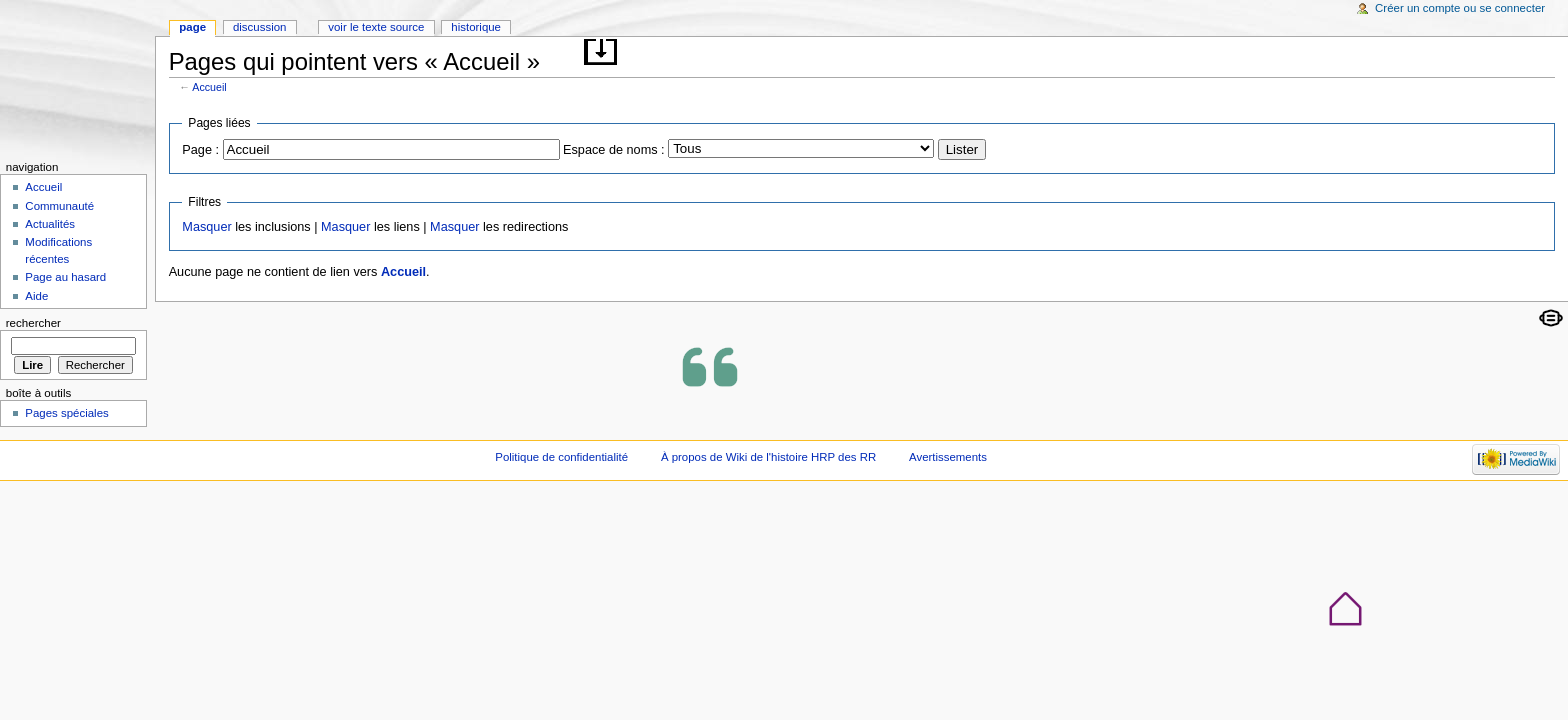 Image resolution: width=1568 pixels, height=720 pixels. I want to click on navigate to home screen, so click(1345, 609).